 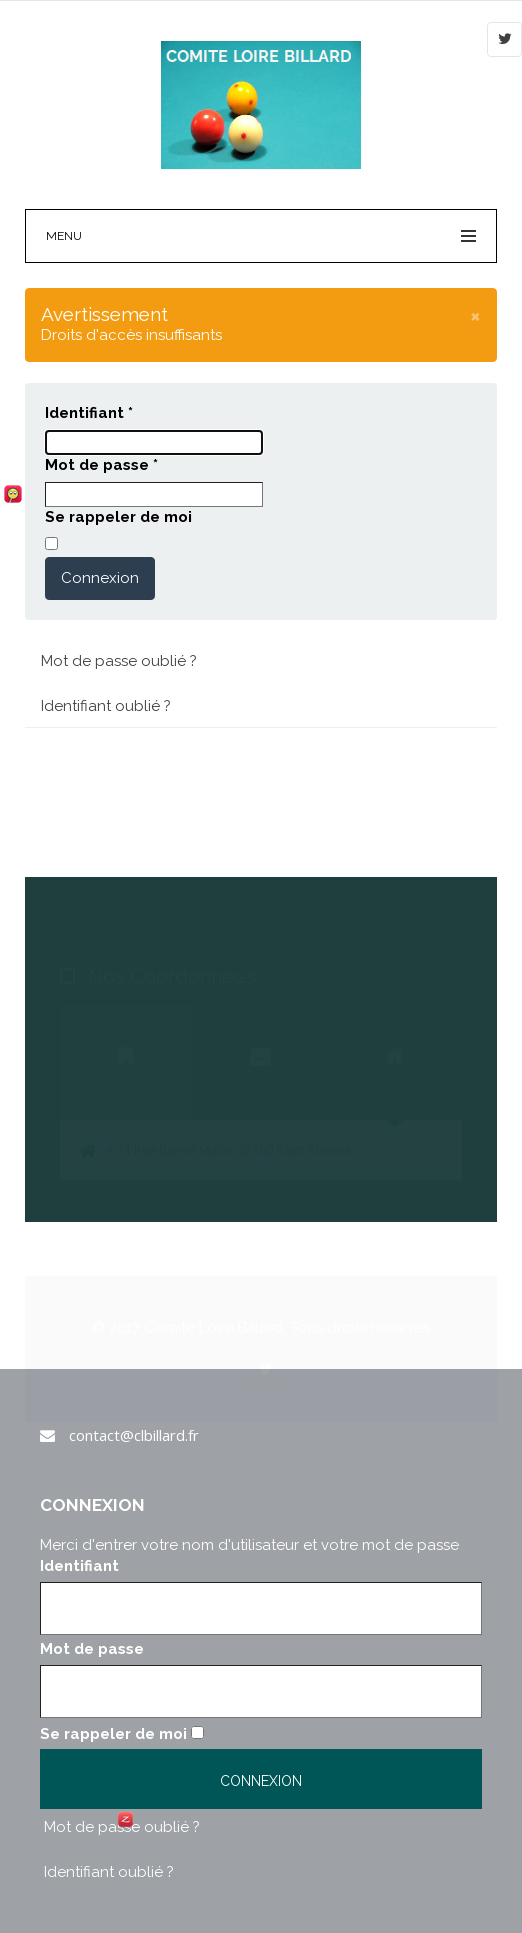 What do you see at coordinates (125, 1819) in the screenshot?
I see `open zeal offline documentation browser` at bounding box center [125, 1819].